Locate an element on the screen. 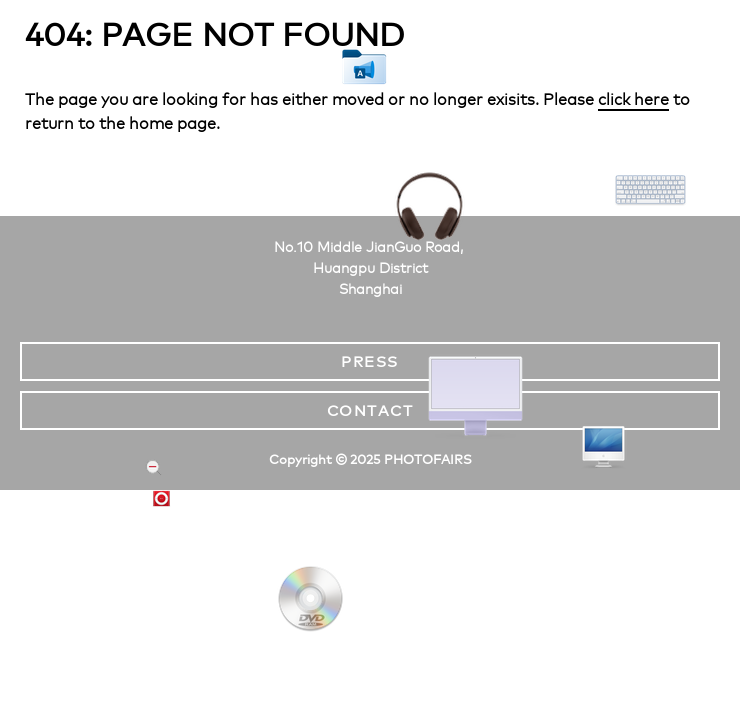 The image size is (740, 720). indicates a connected iPod shuffle device is located at coordinates (161, 498).